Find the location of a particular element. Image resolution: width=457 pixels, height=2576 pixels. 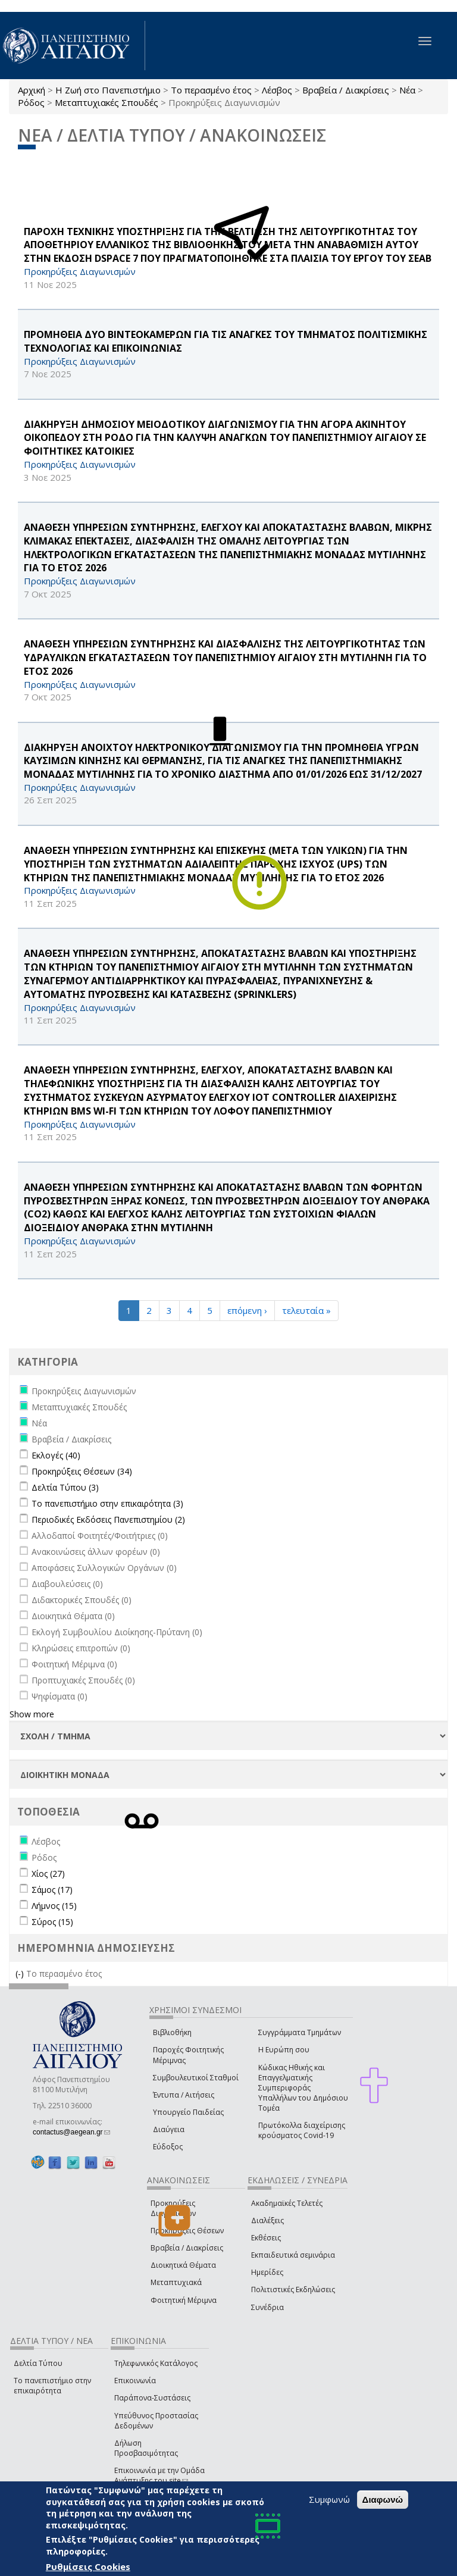

access voicemail messages is located at coordinates (142, 1821).